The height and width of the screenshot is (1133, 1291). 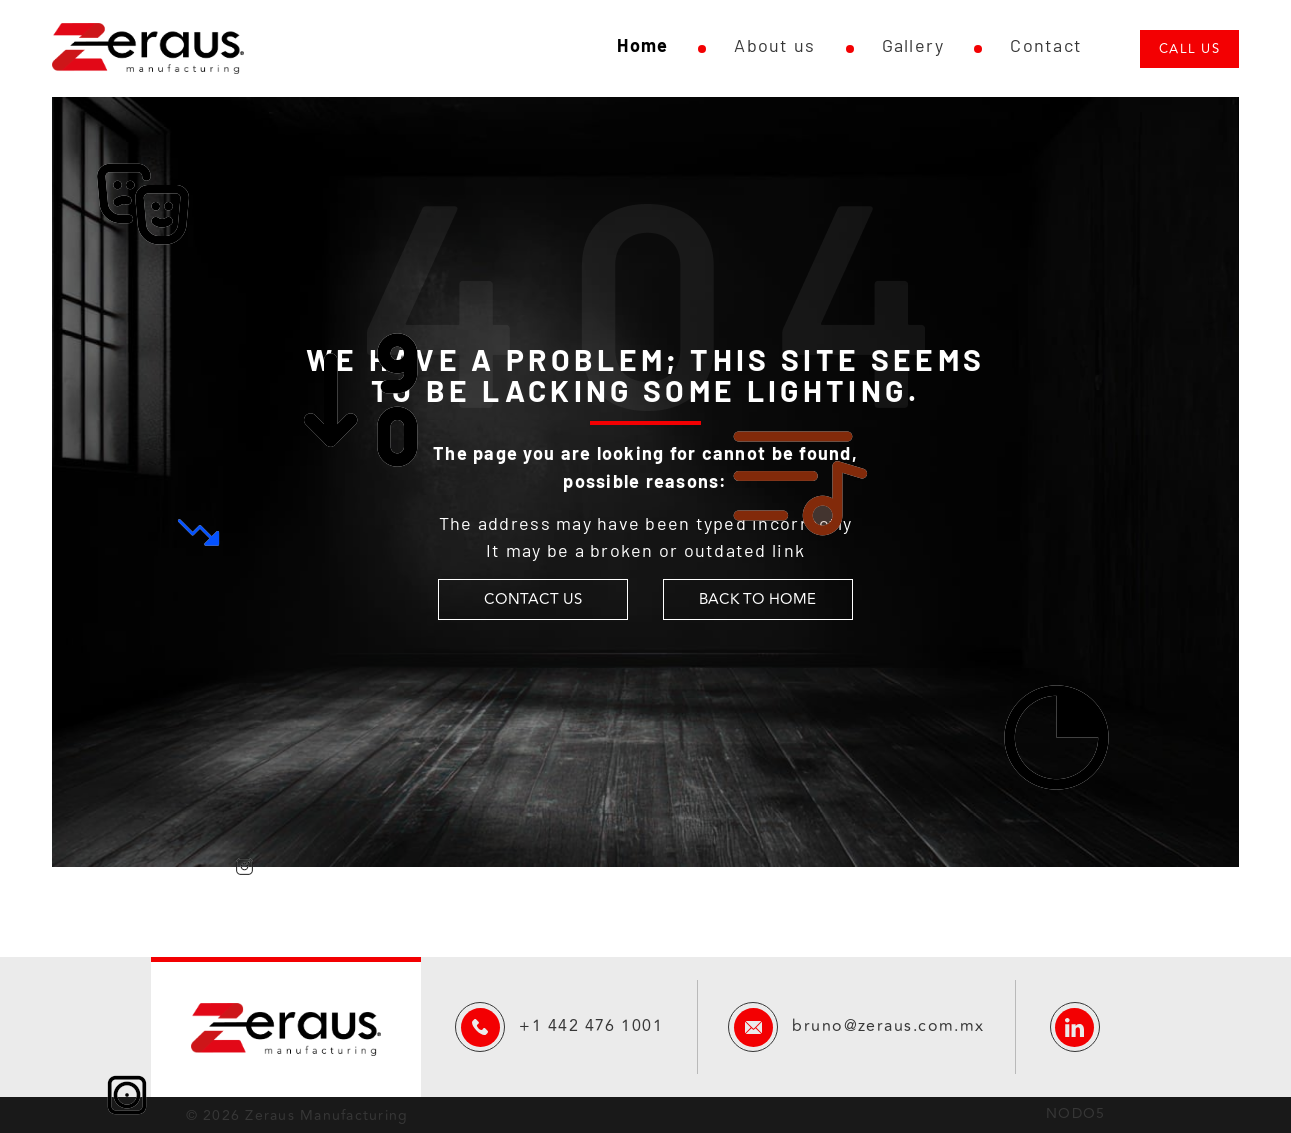 I want to click on view or manage your playlist, so click(x=793, y=476).